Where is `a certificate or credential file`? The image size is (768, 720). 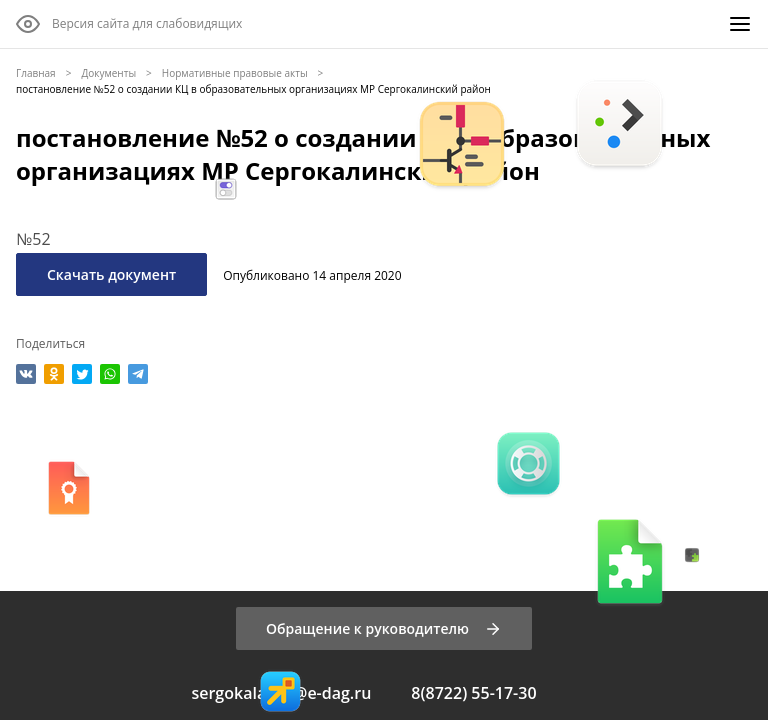 a certificate or credential file is located at coordinates (69, 488).